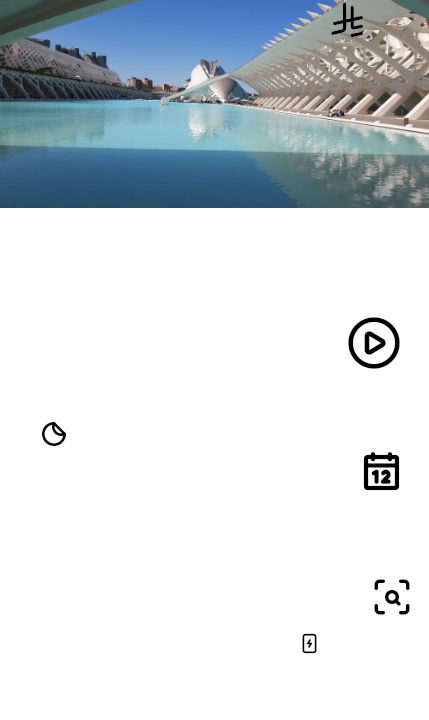 This screenshot has width=429, height=720. I want to click on scan to search or identify an item, so click(392, 597).